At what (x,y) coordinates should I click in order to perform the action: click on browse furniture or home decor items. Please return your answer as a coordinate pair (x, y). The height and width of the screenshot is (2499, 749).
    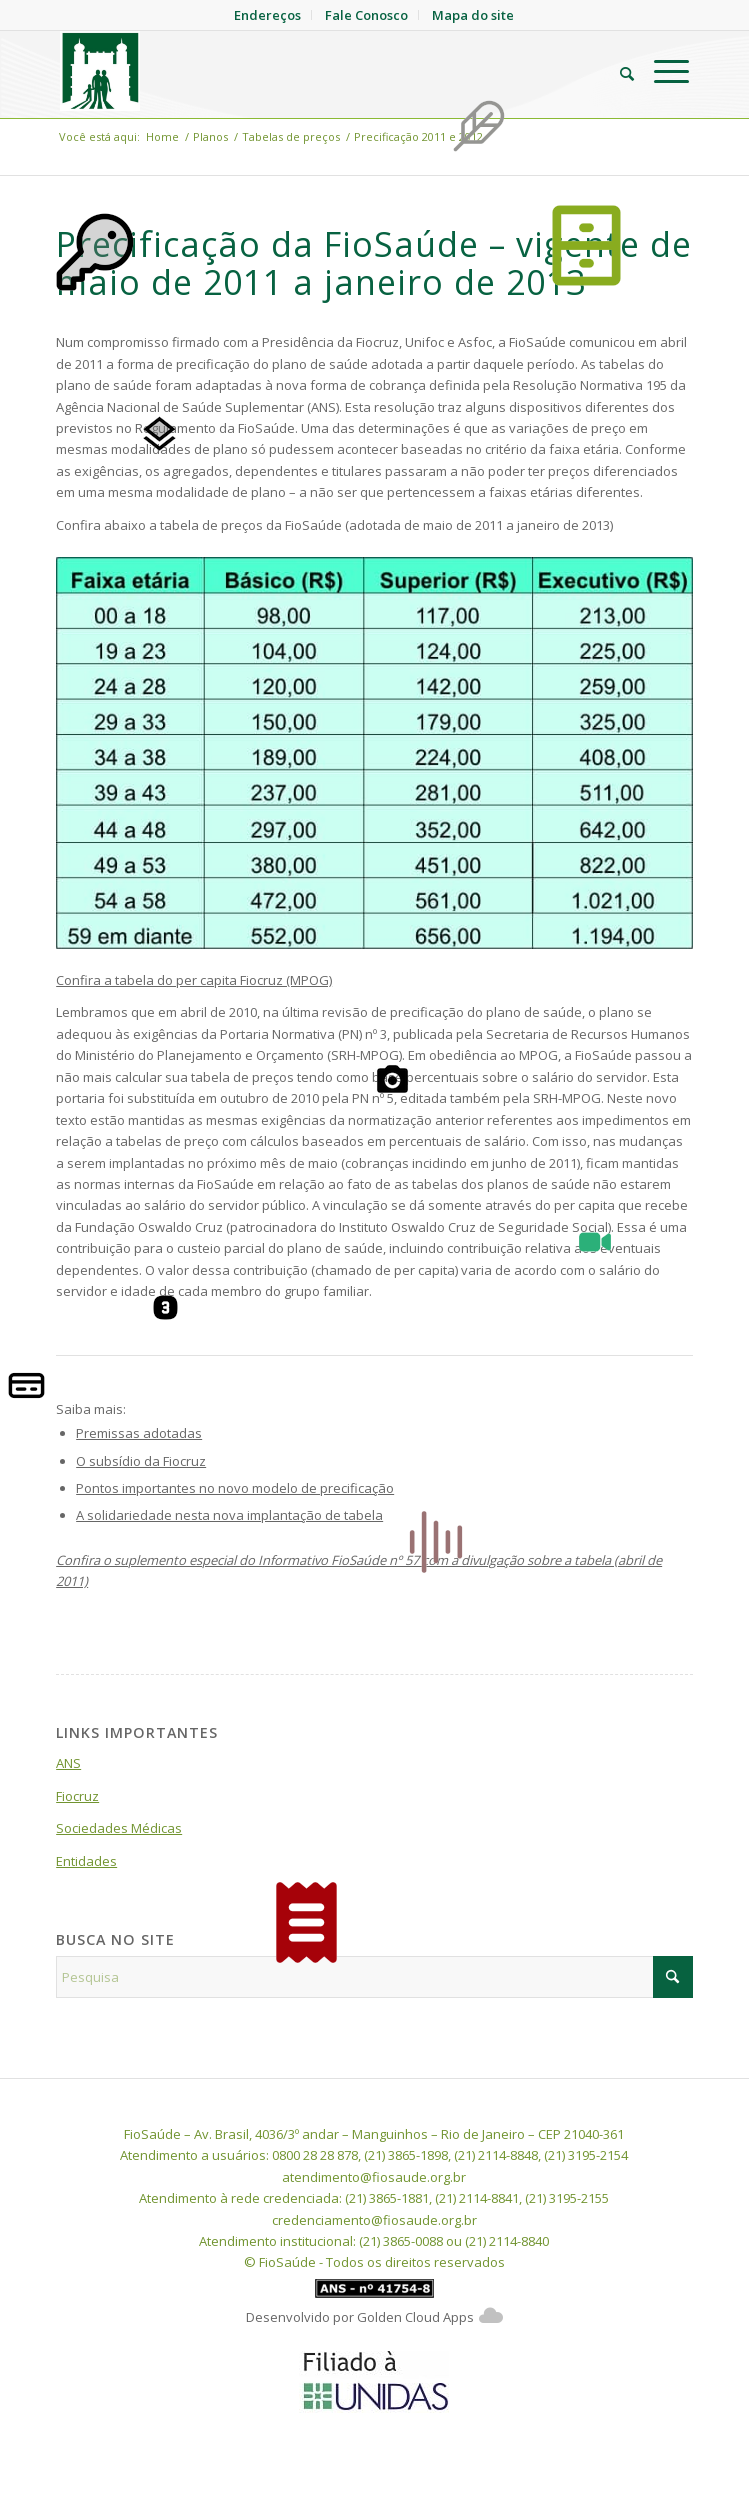
    Looking at the image, I should click on (586, 245).